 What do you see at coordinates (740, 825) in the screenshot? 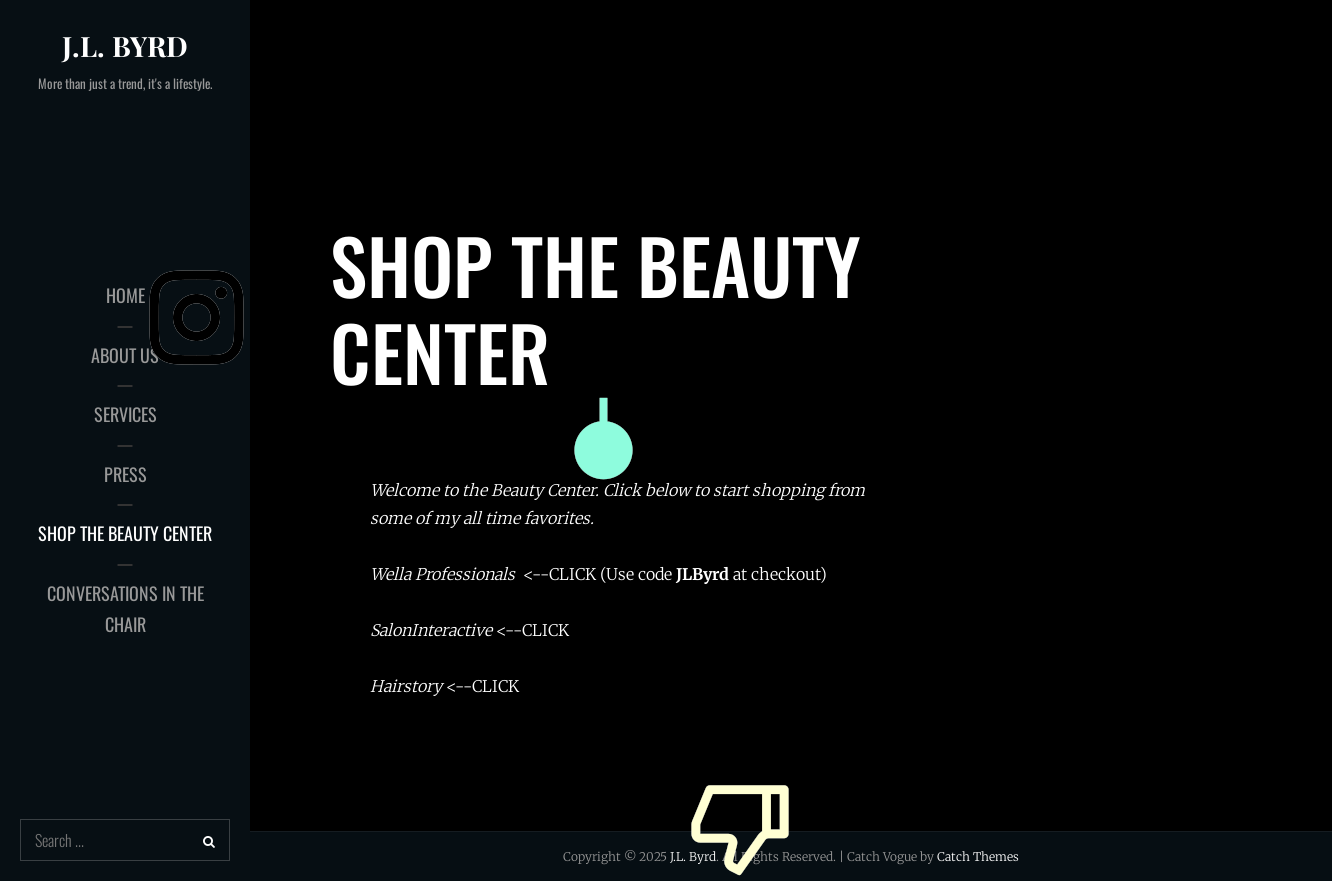
I see `dislike or downvote content` at bounding box center [740, 825].